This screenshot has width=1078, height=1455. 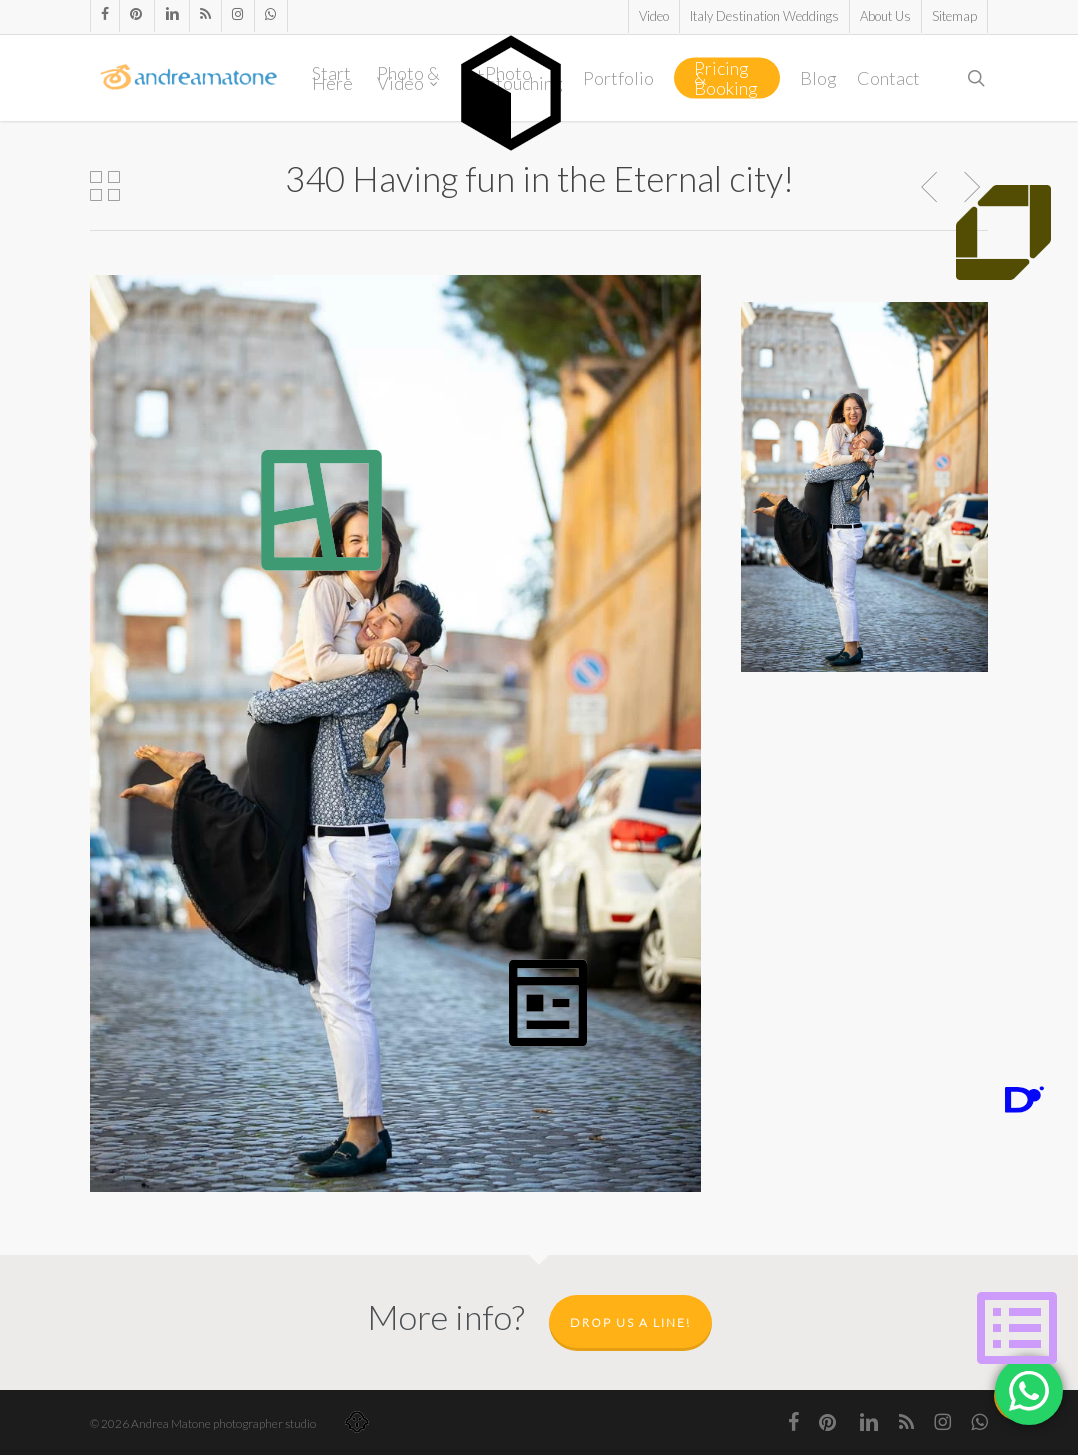 I want to click on create a photo collage, so click(x=321, y=509).